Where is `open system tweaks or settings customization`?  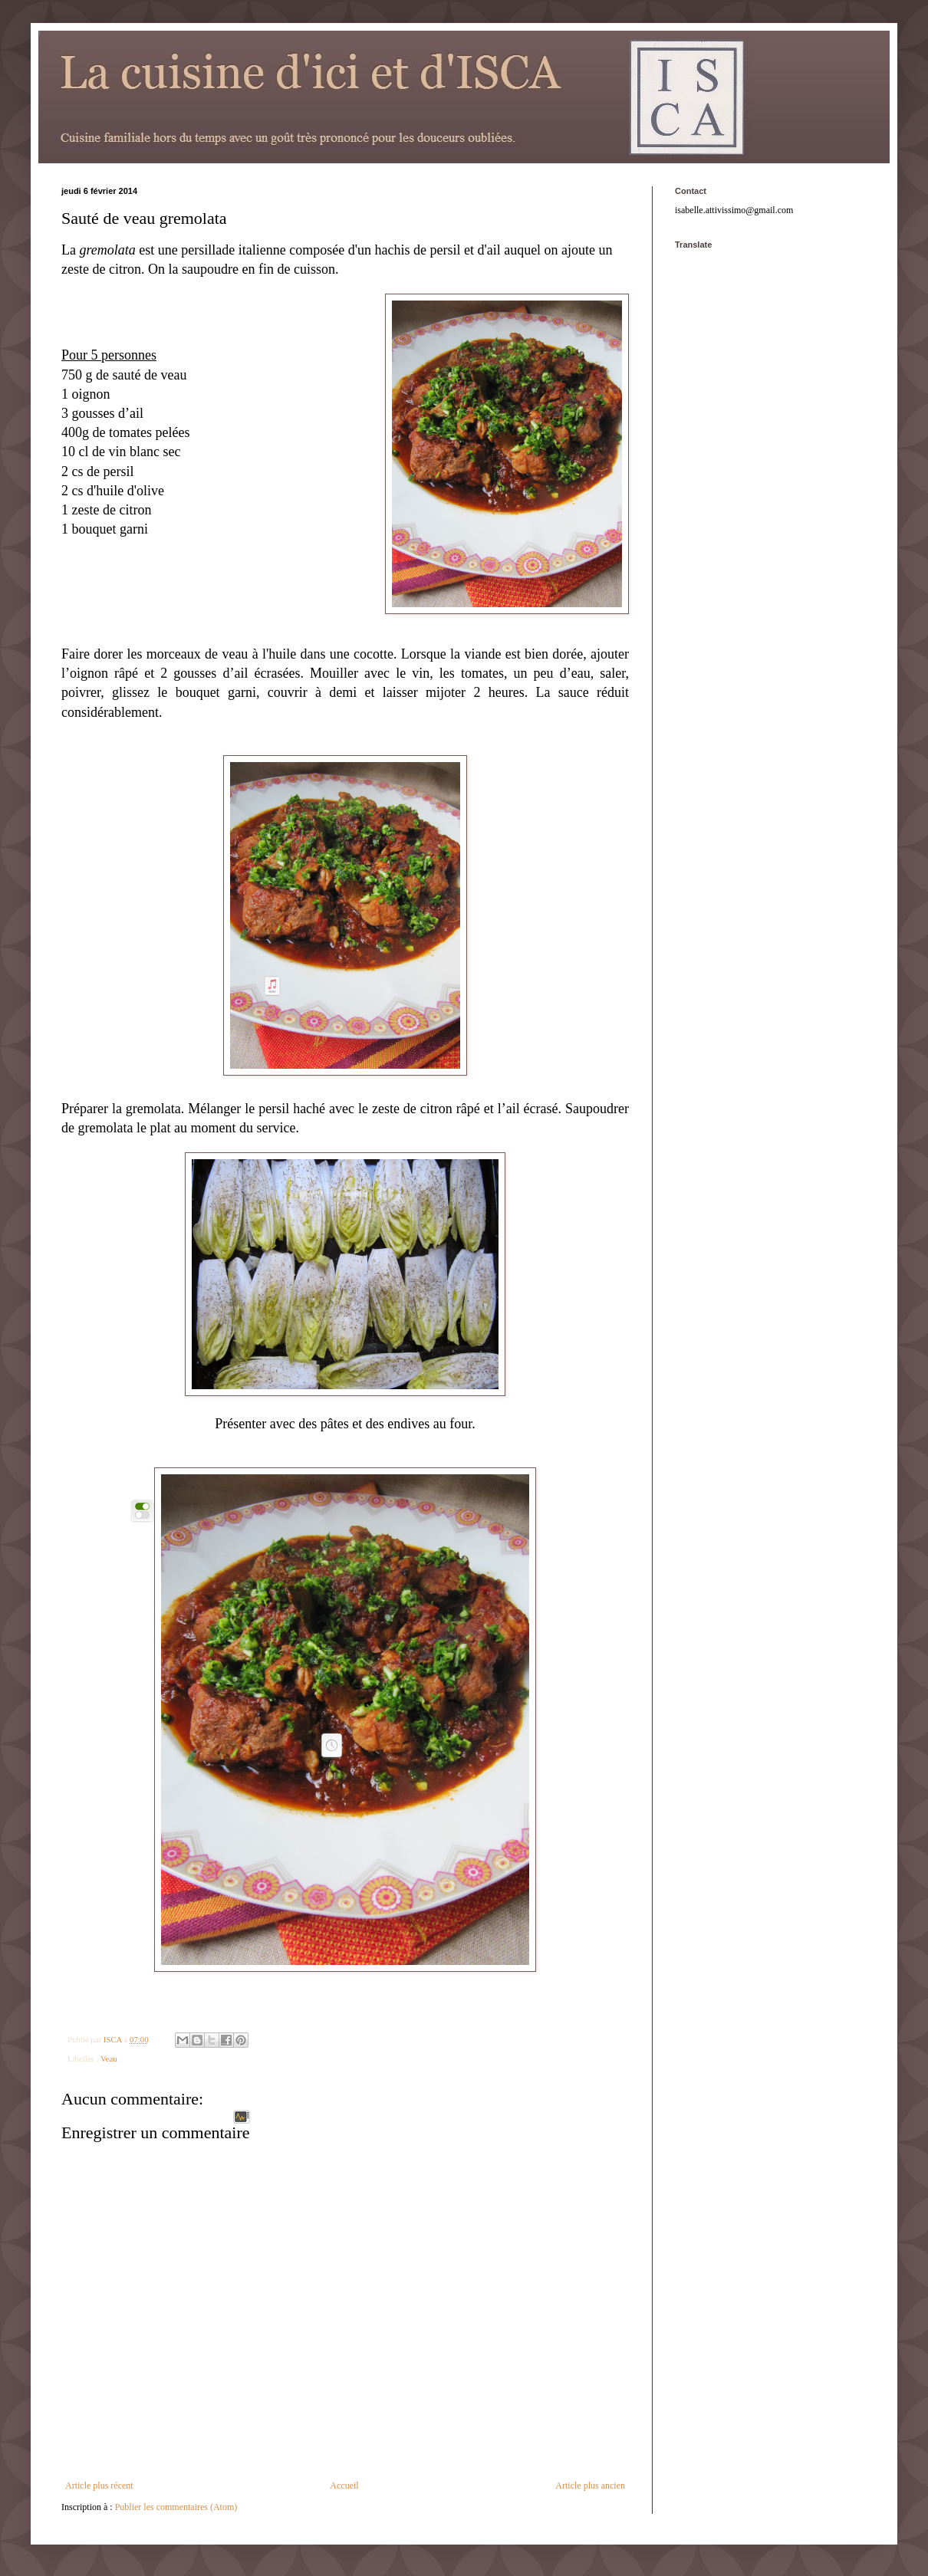 open system tweaks or settings customization is located at coordinates (142, 1510).